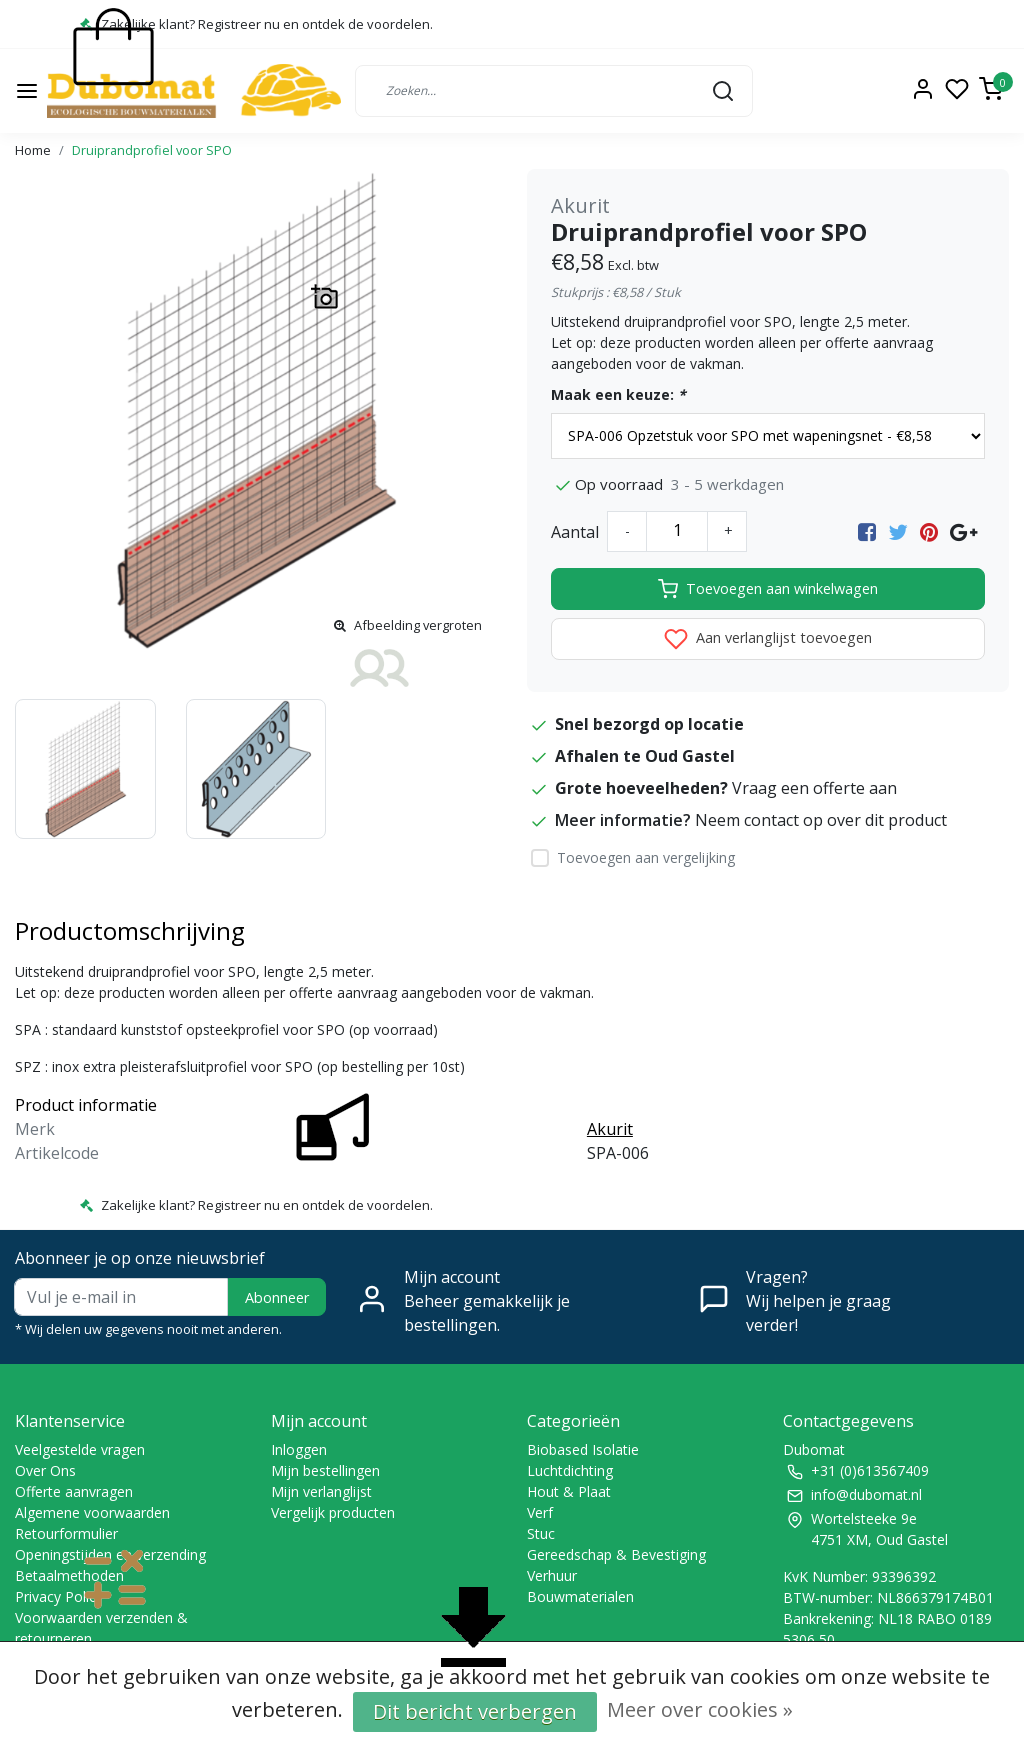  I want to click on view all users or members, so click(379, 668).